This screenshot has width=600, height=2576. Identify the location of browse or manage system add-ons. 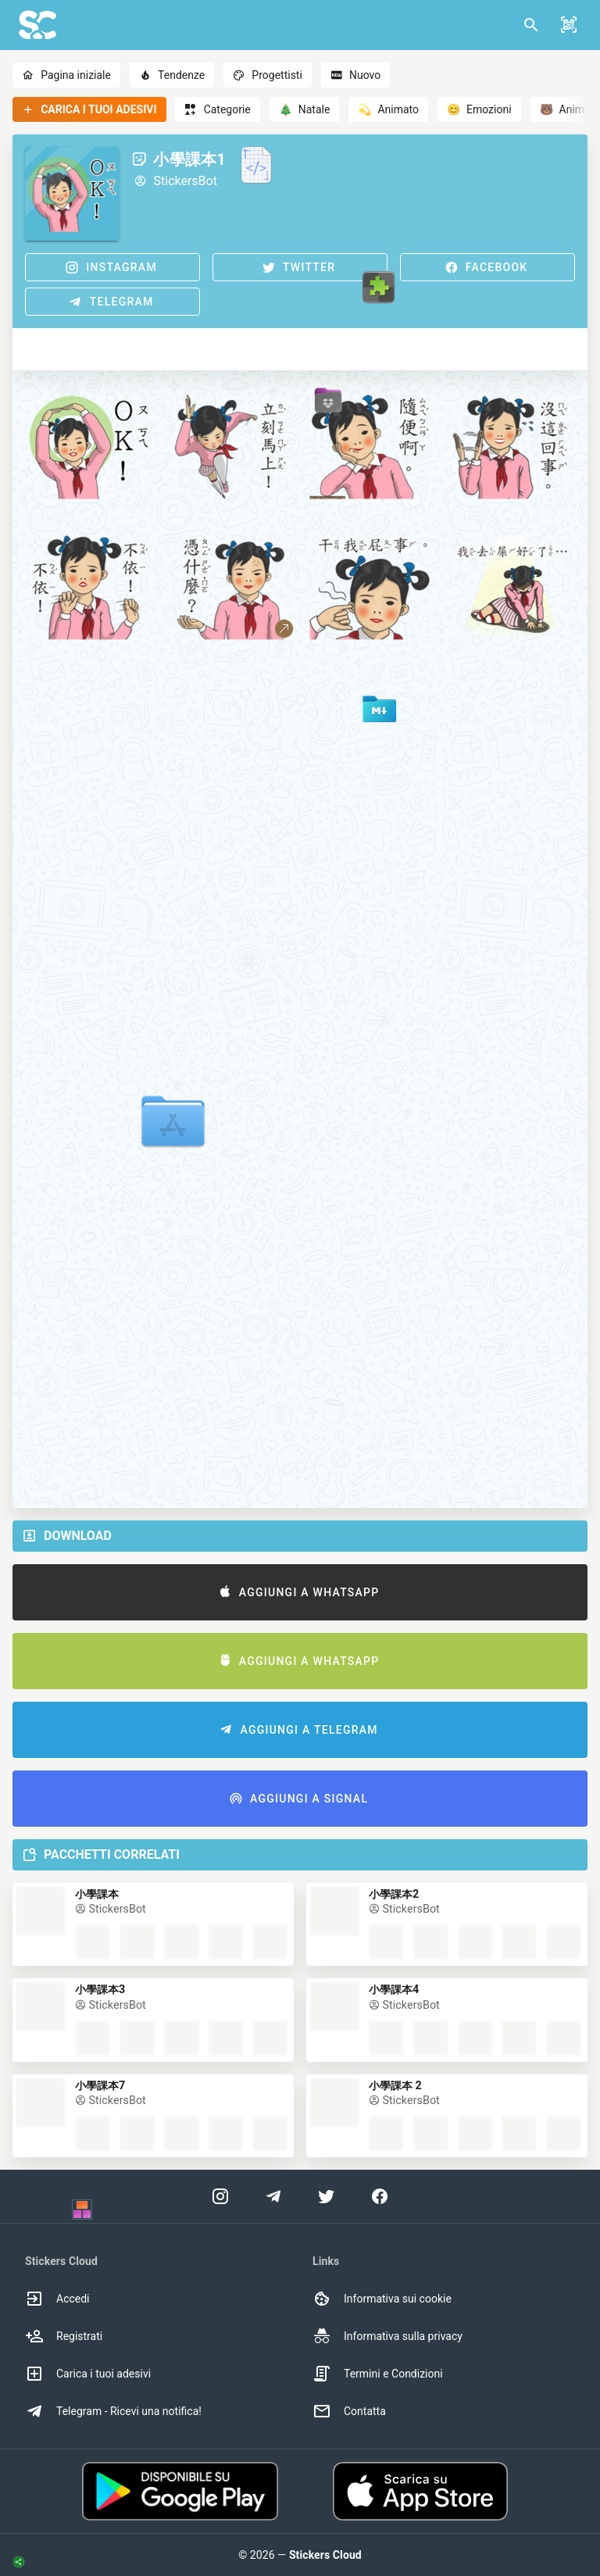
(378, 287).